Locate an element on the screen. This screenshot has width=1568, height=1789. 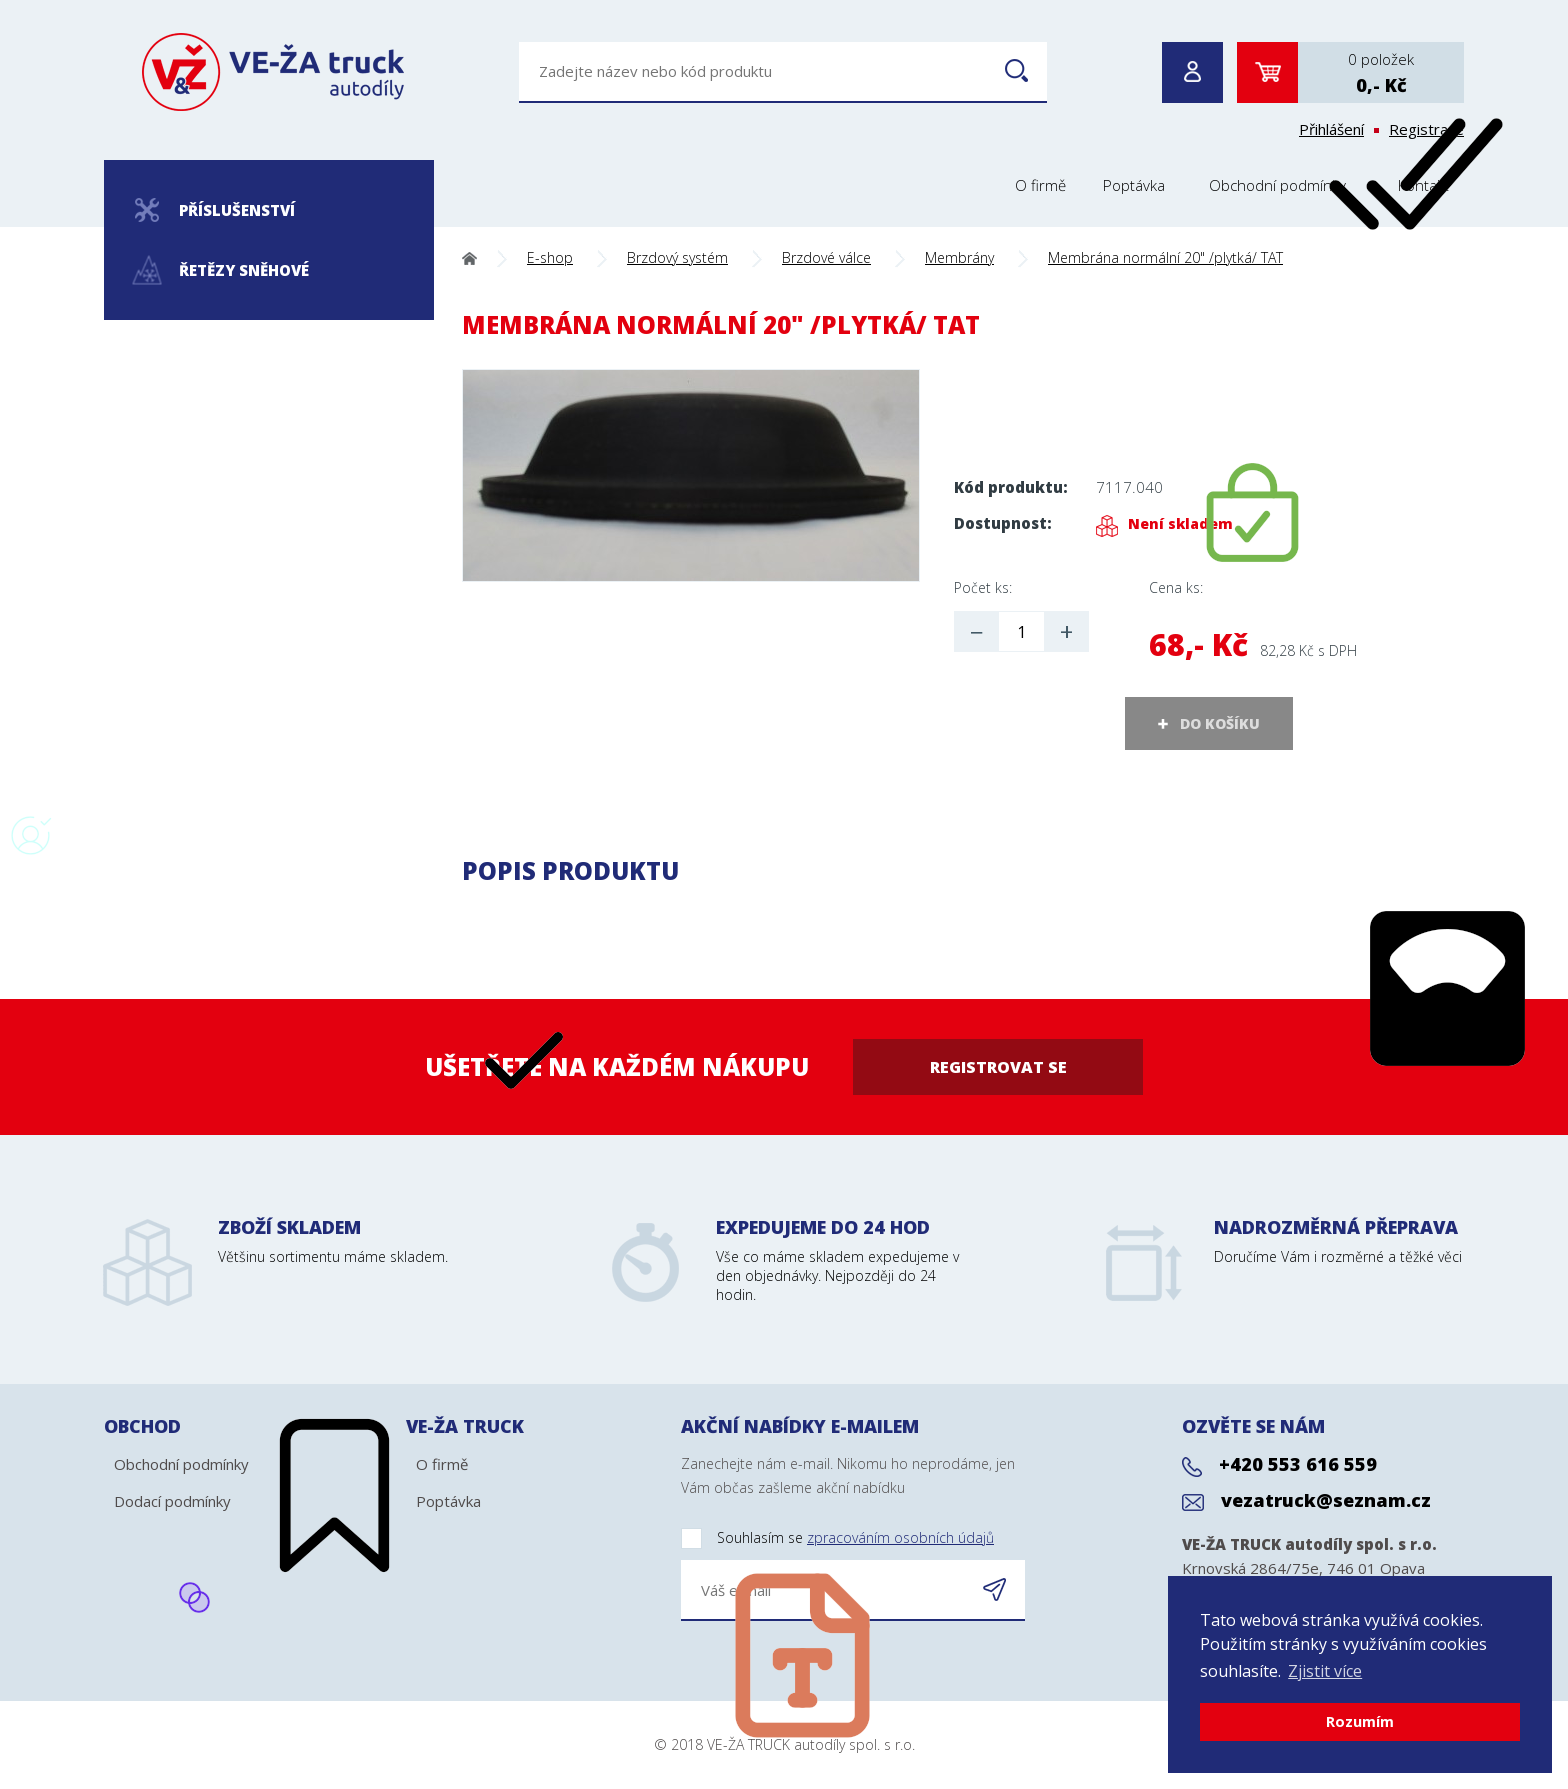
indicates message has been read is located at coordinates (1416, 174).